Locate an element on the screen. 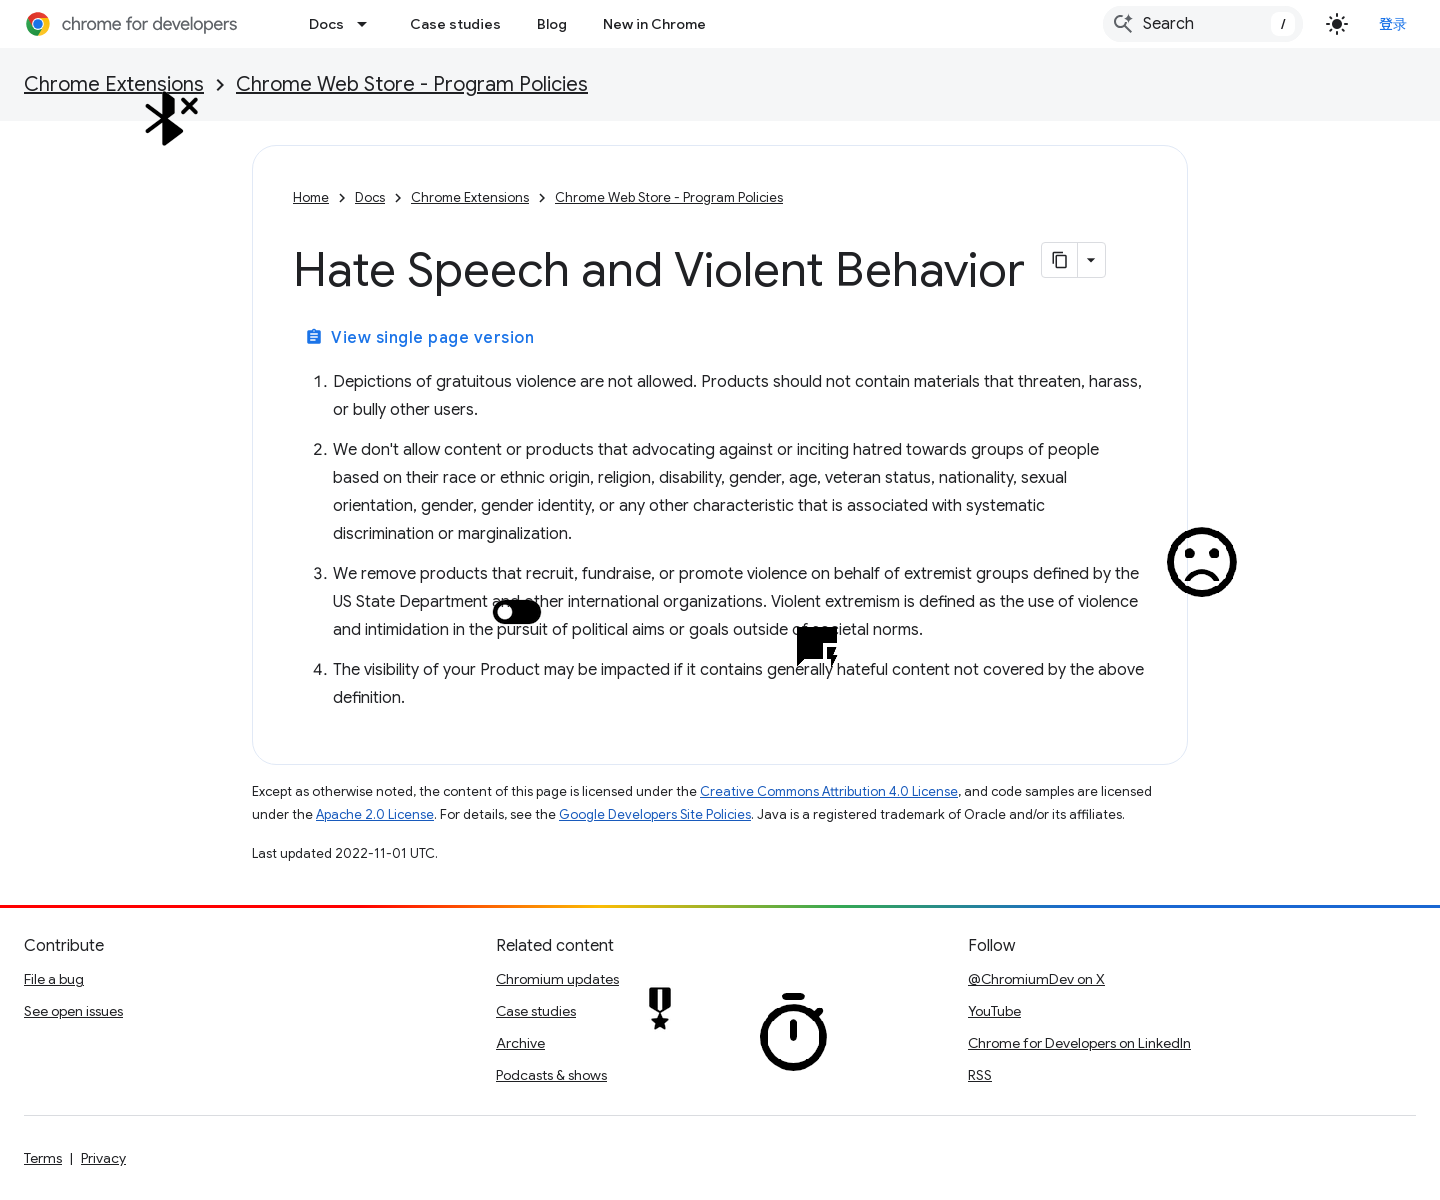 The image size is (1440, 1200). view achievements or awards is located at coordinates (660, 1009).